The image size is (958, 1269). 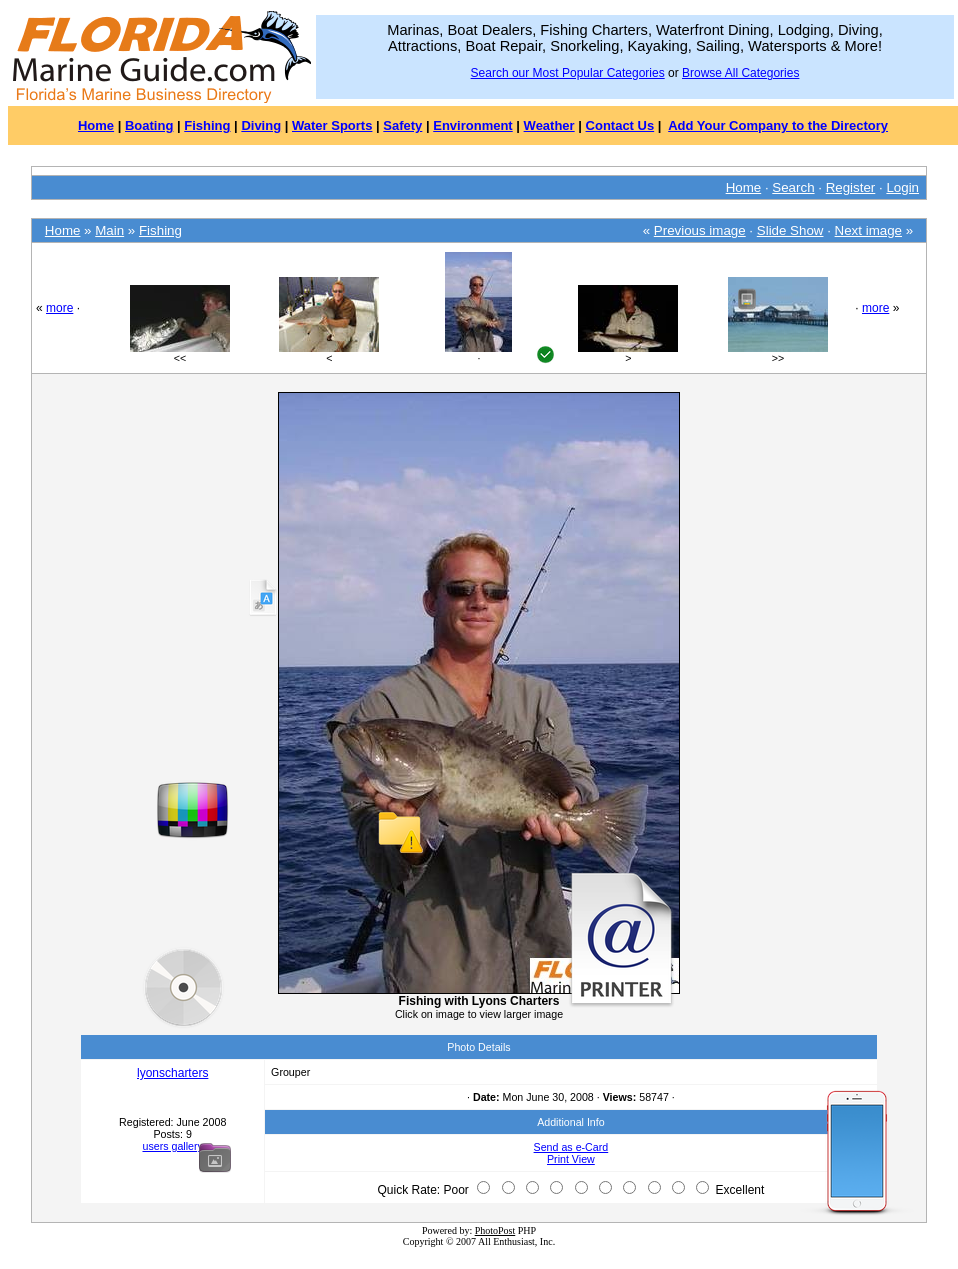 What do you see at coordinates (192, 813) in the screenshot?
I see `indicates media library is being generated or indexed` at bounding box center [192, 813].